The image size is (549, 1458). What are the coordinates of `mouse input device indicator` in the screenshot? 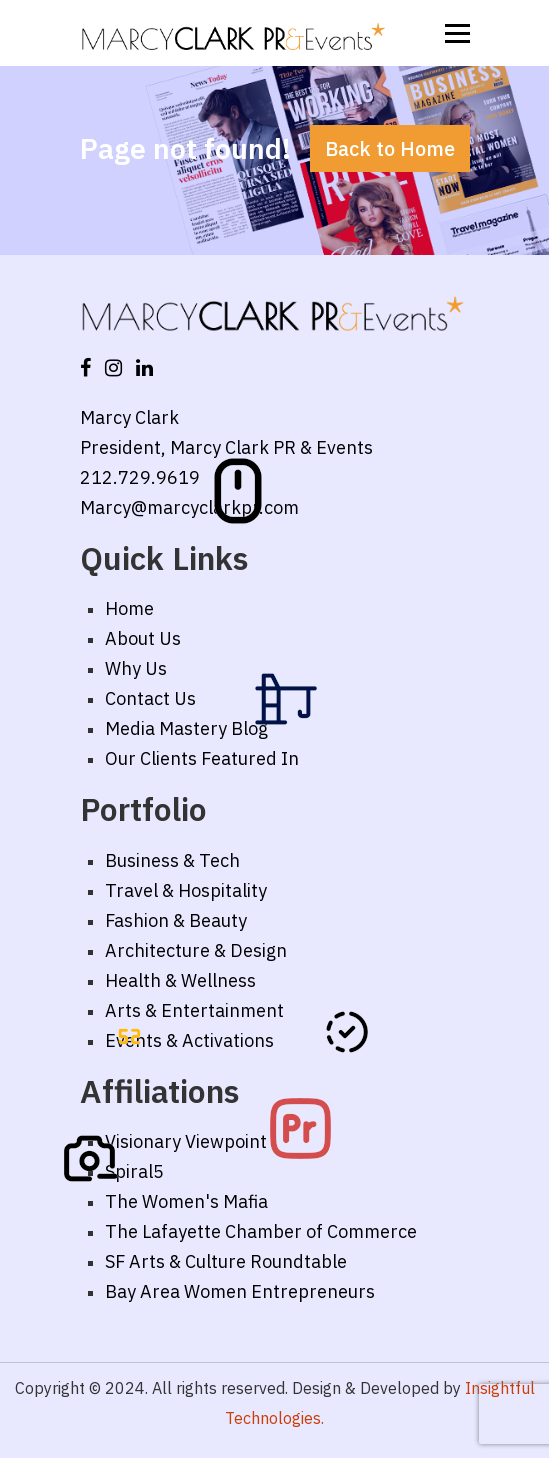 It's located at (238, 491).